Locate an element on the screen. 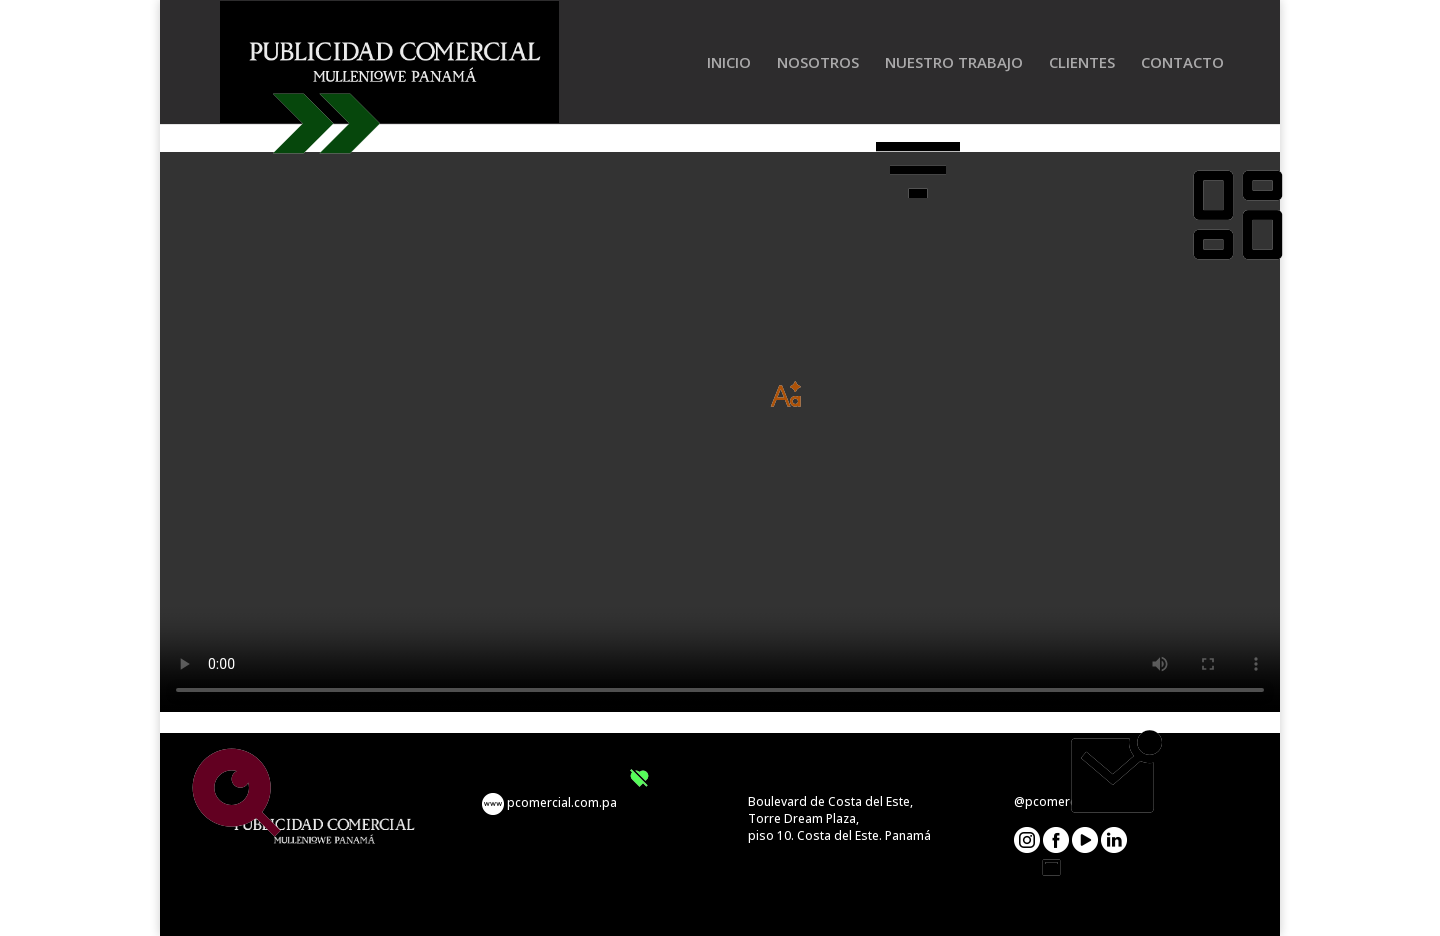  search with visual recognition is located at coordinates (236, 792).